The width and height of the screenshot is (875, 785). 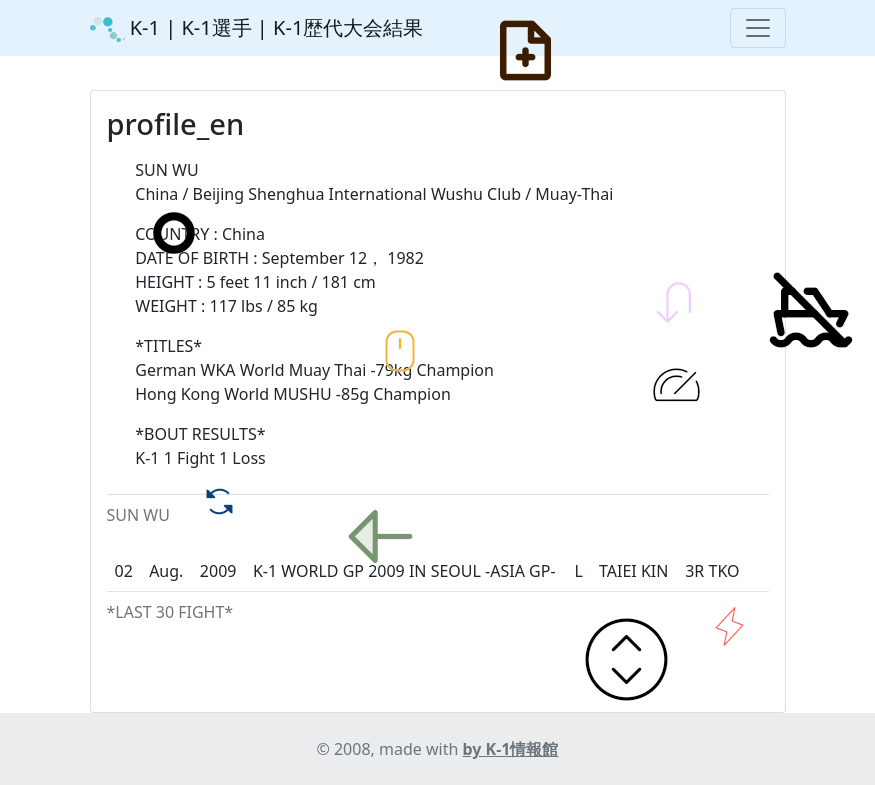 I want to click on mouse input device indicator, so click(x=400, y=351).